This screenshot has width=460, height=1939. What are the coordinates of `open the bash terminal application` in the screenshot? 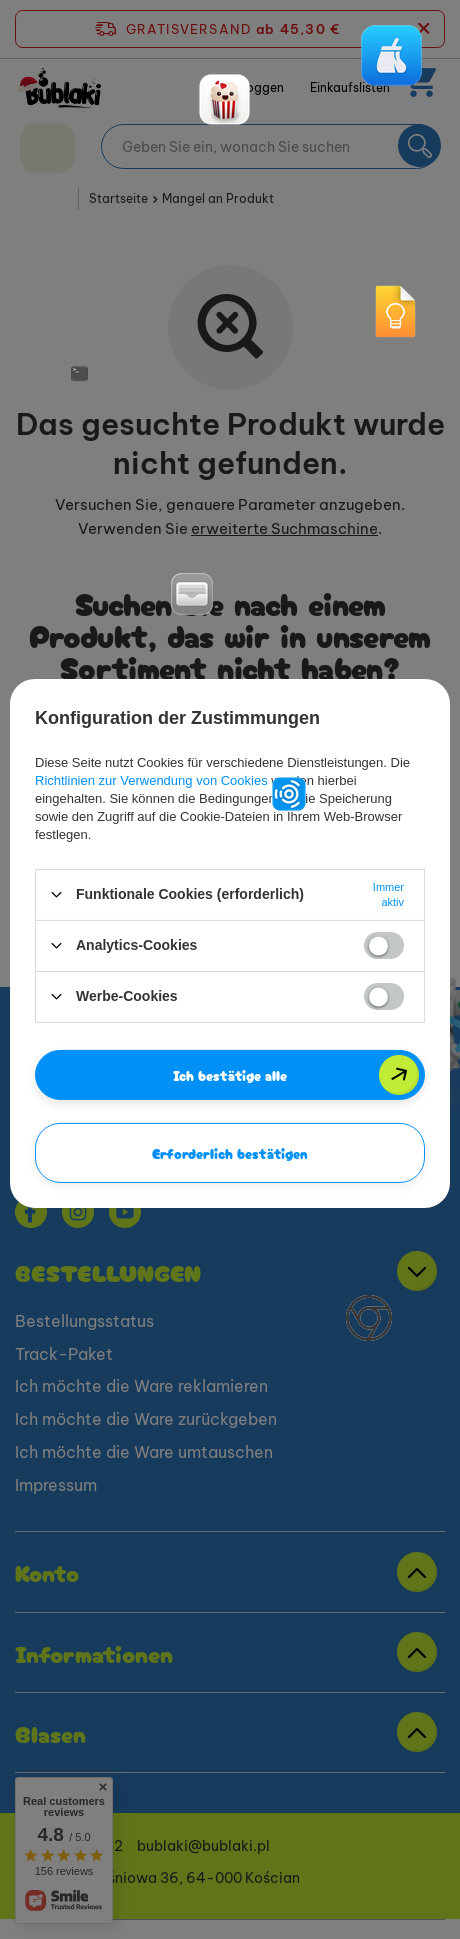 It's located at (79, 373).